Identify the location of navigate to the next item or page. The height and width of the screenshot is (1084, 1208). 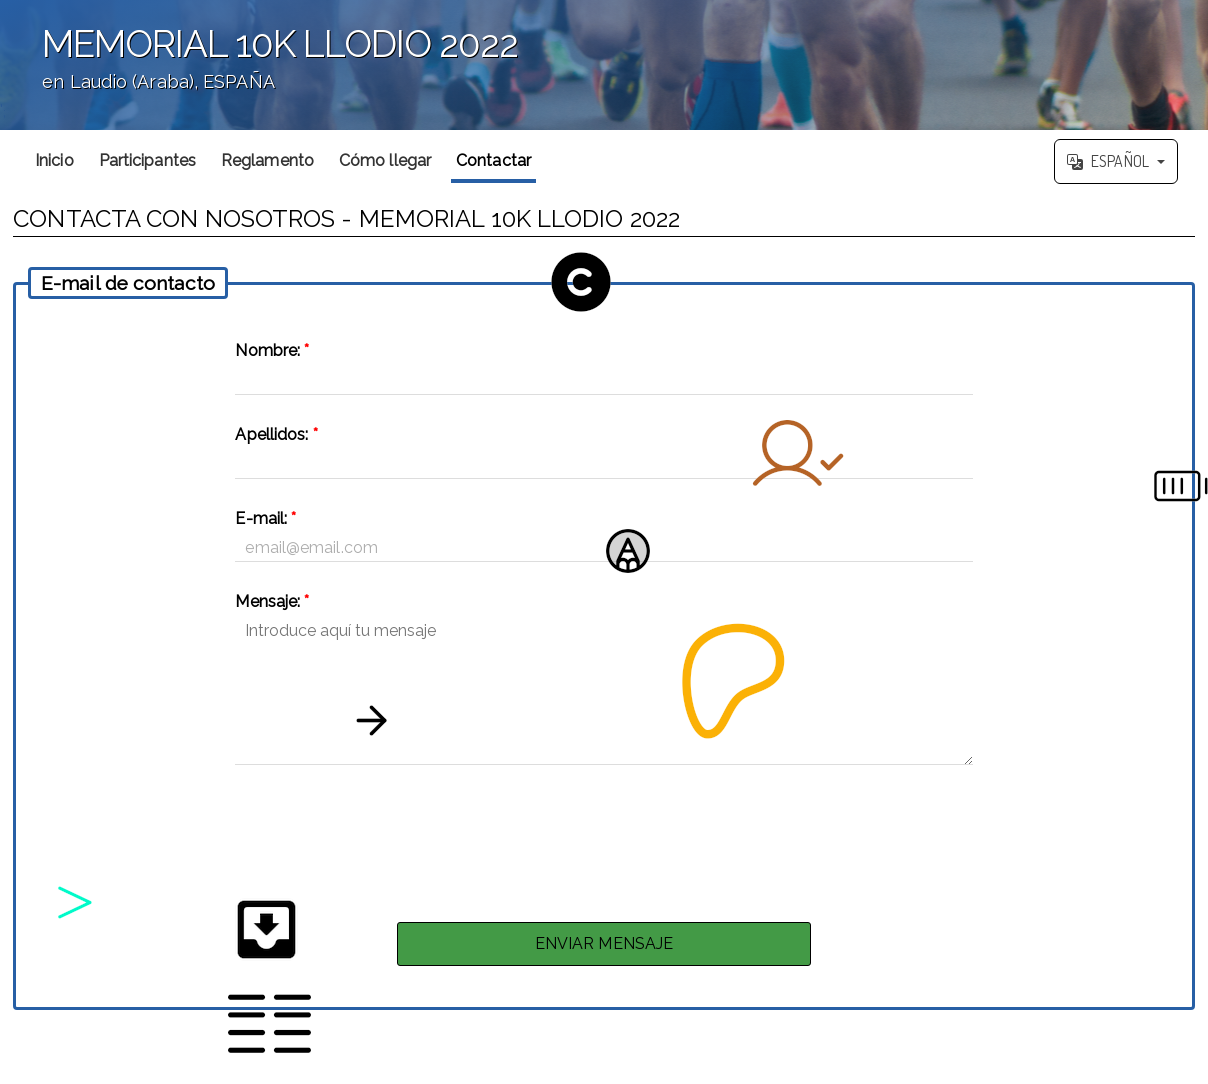
(72, 902).